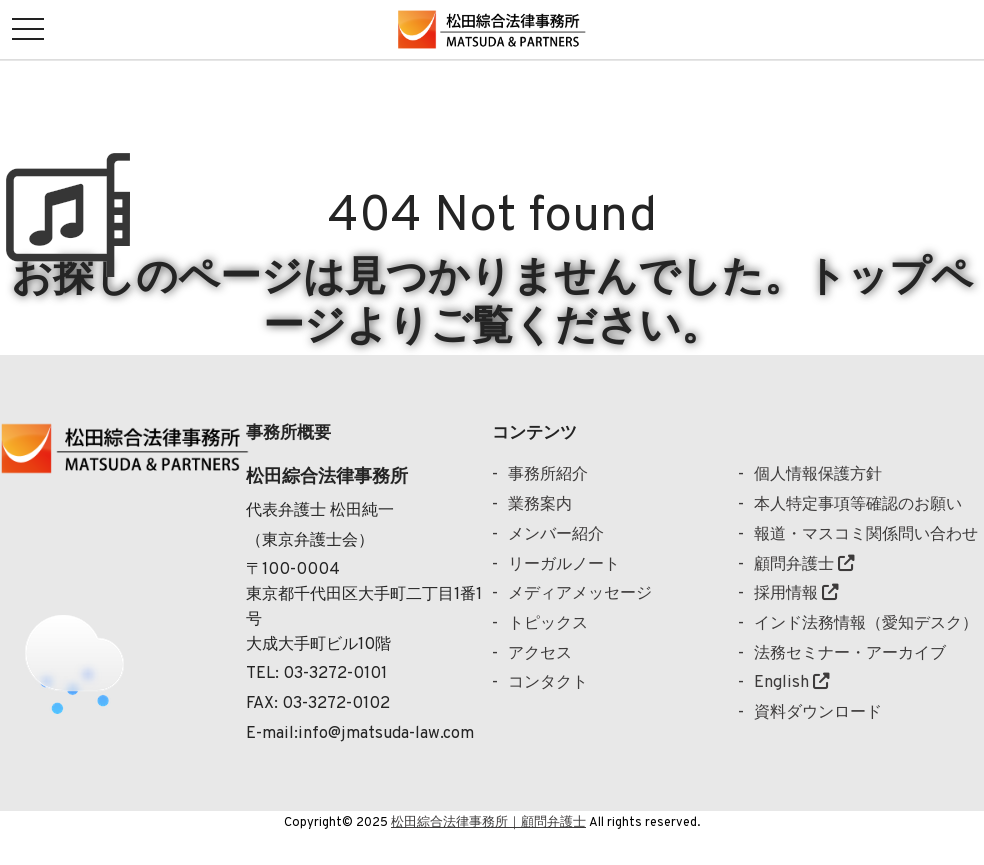 Image resolution: width=984 pixels, height=865 pixels. What do you see at coordinates (74, 664) in the screenshot?
I see `indicates freezing rain weather conditions` at bounding box center [74, 664].